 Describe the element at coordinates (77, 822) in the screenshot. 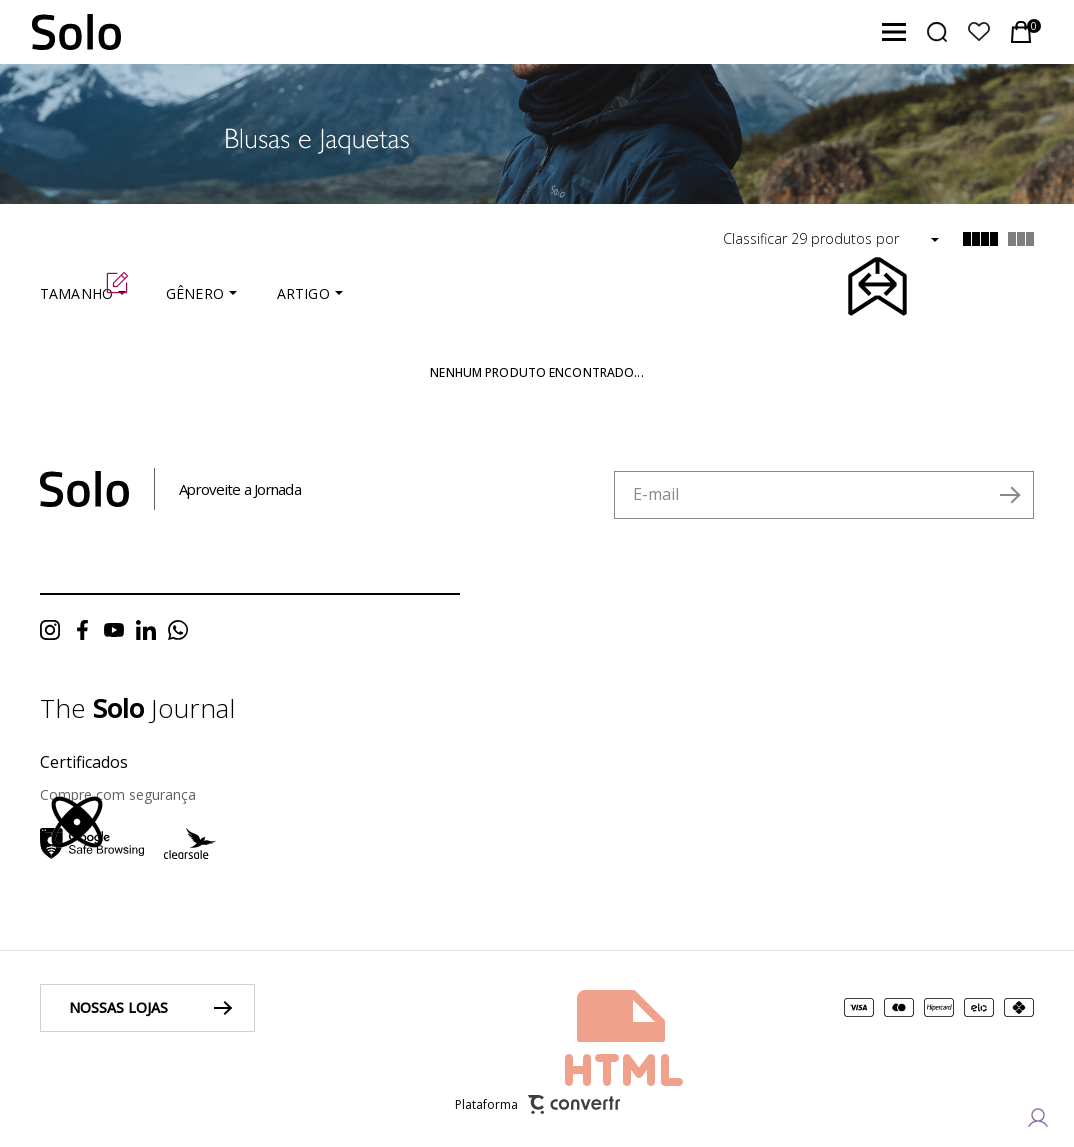

I see `access science or chemistry tools` at that location.